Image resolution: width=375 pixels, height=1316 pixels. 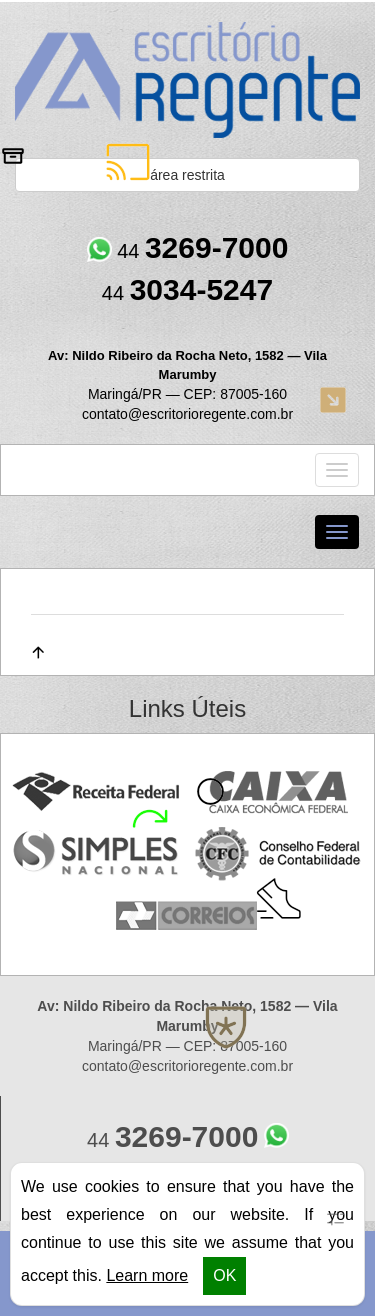 I want to click on cast your screen to another device, so click(x=128, y=162).